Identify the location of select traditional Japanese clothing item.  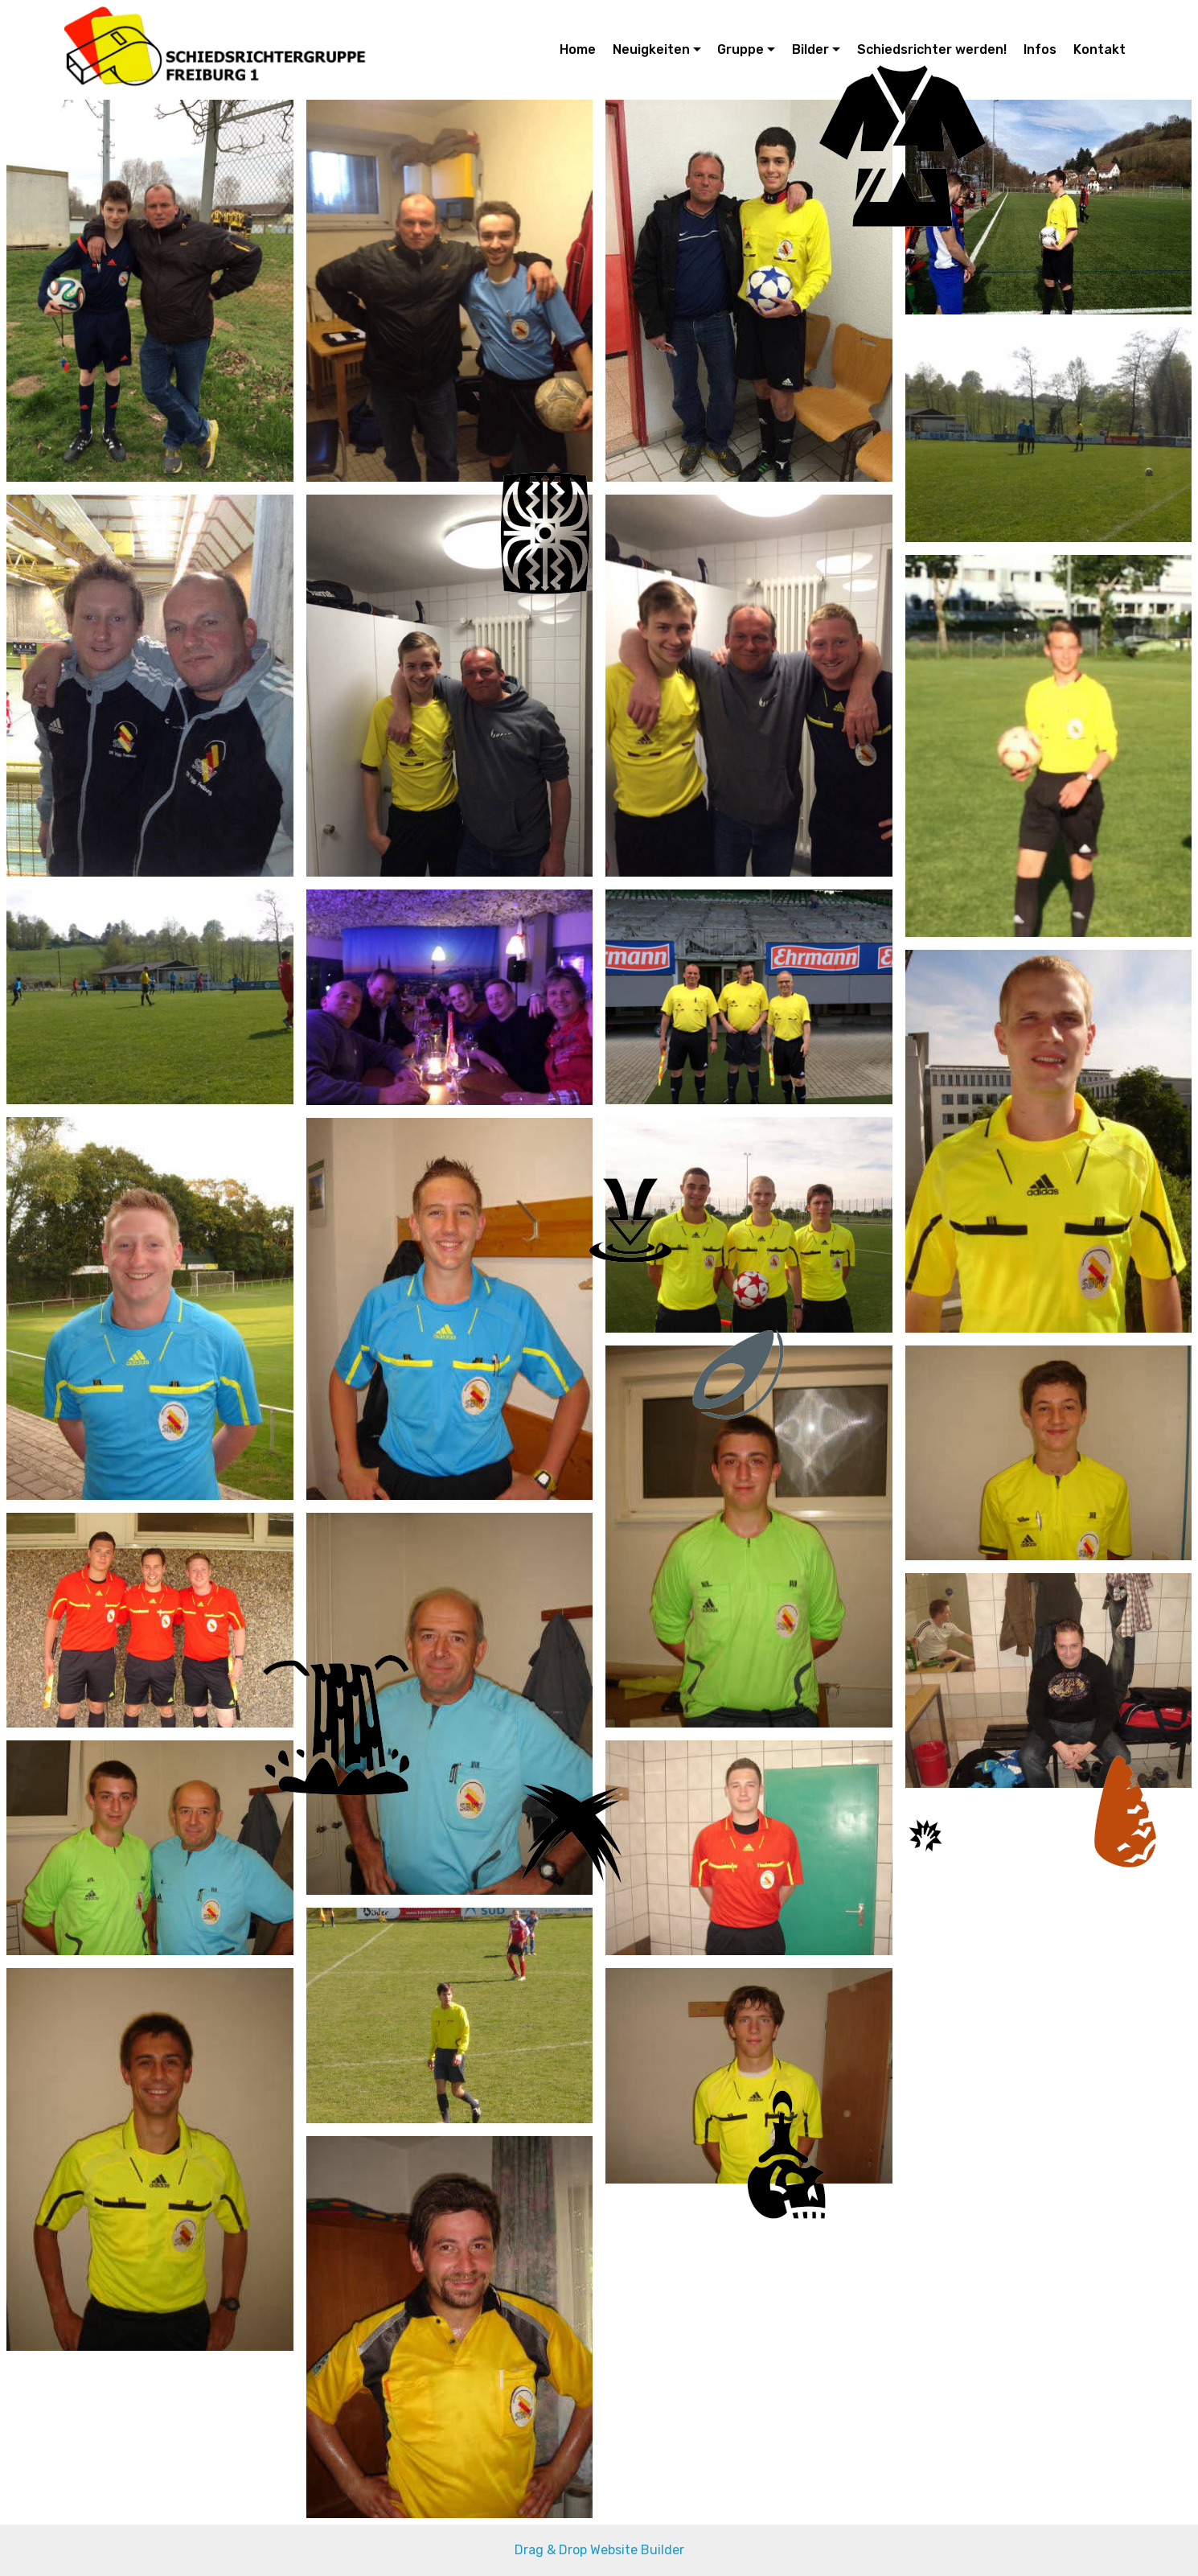
(902, 146).